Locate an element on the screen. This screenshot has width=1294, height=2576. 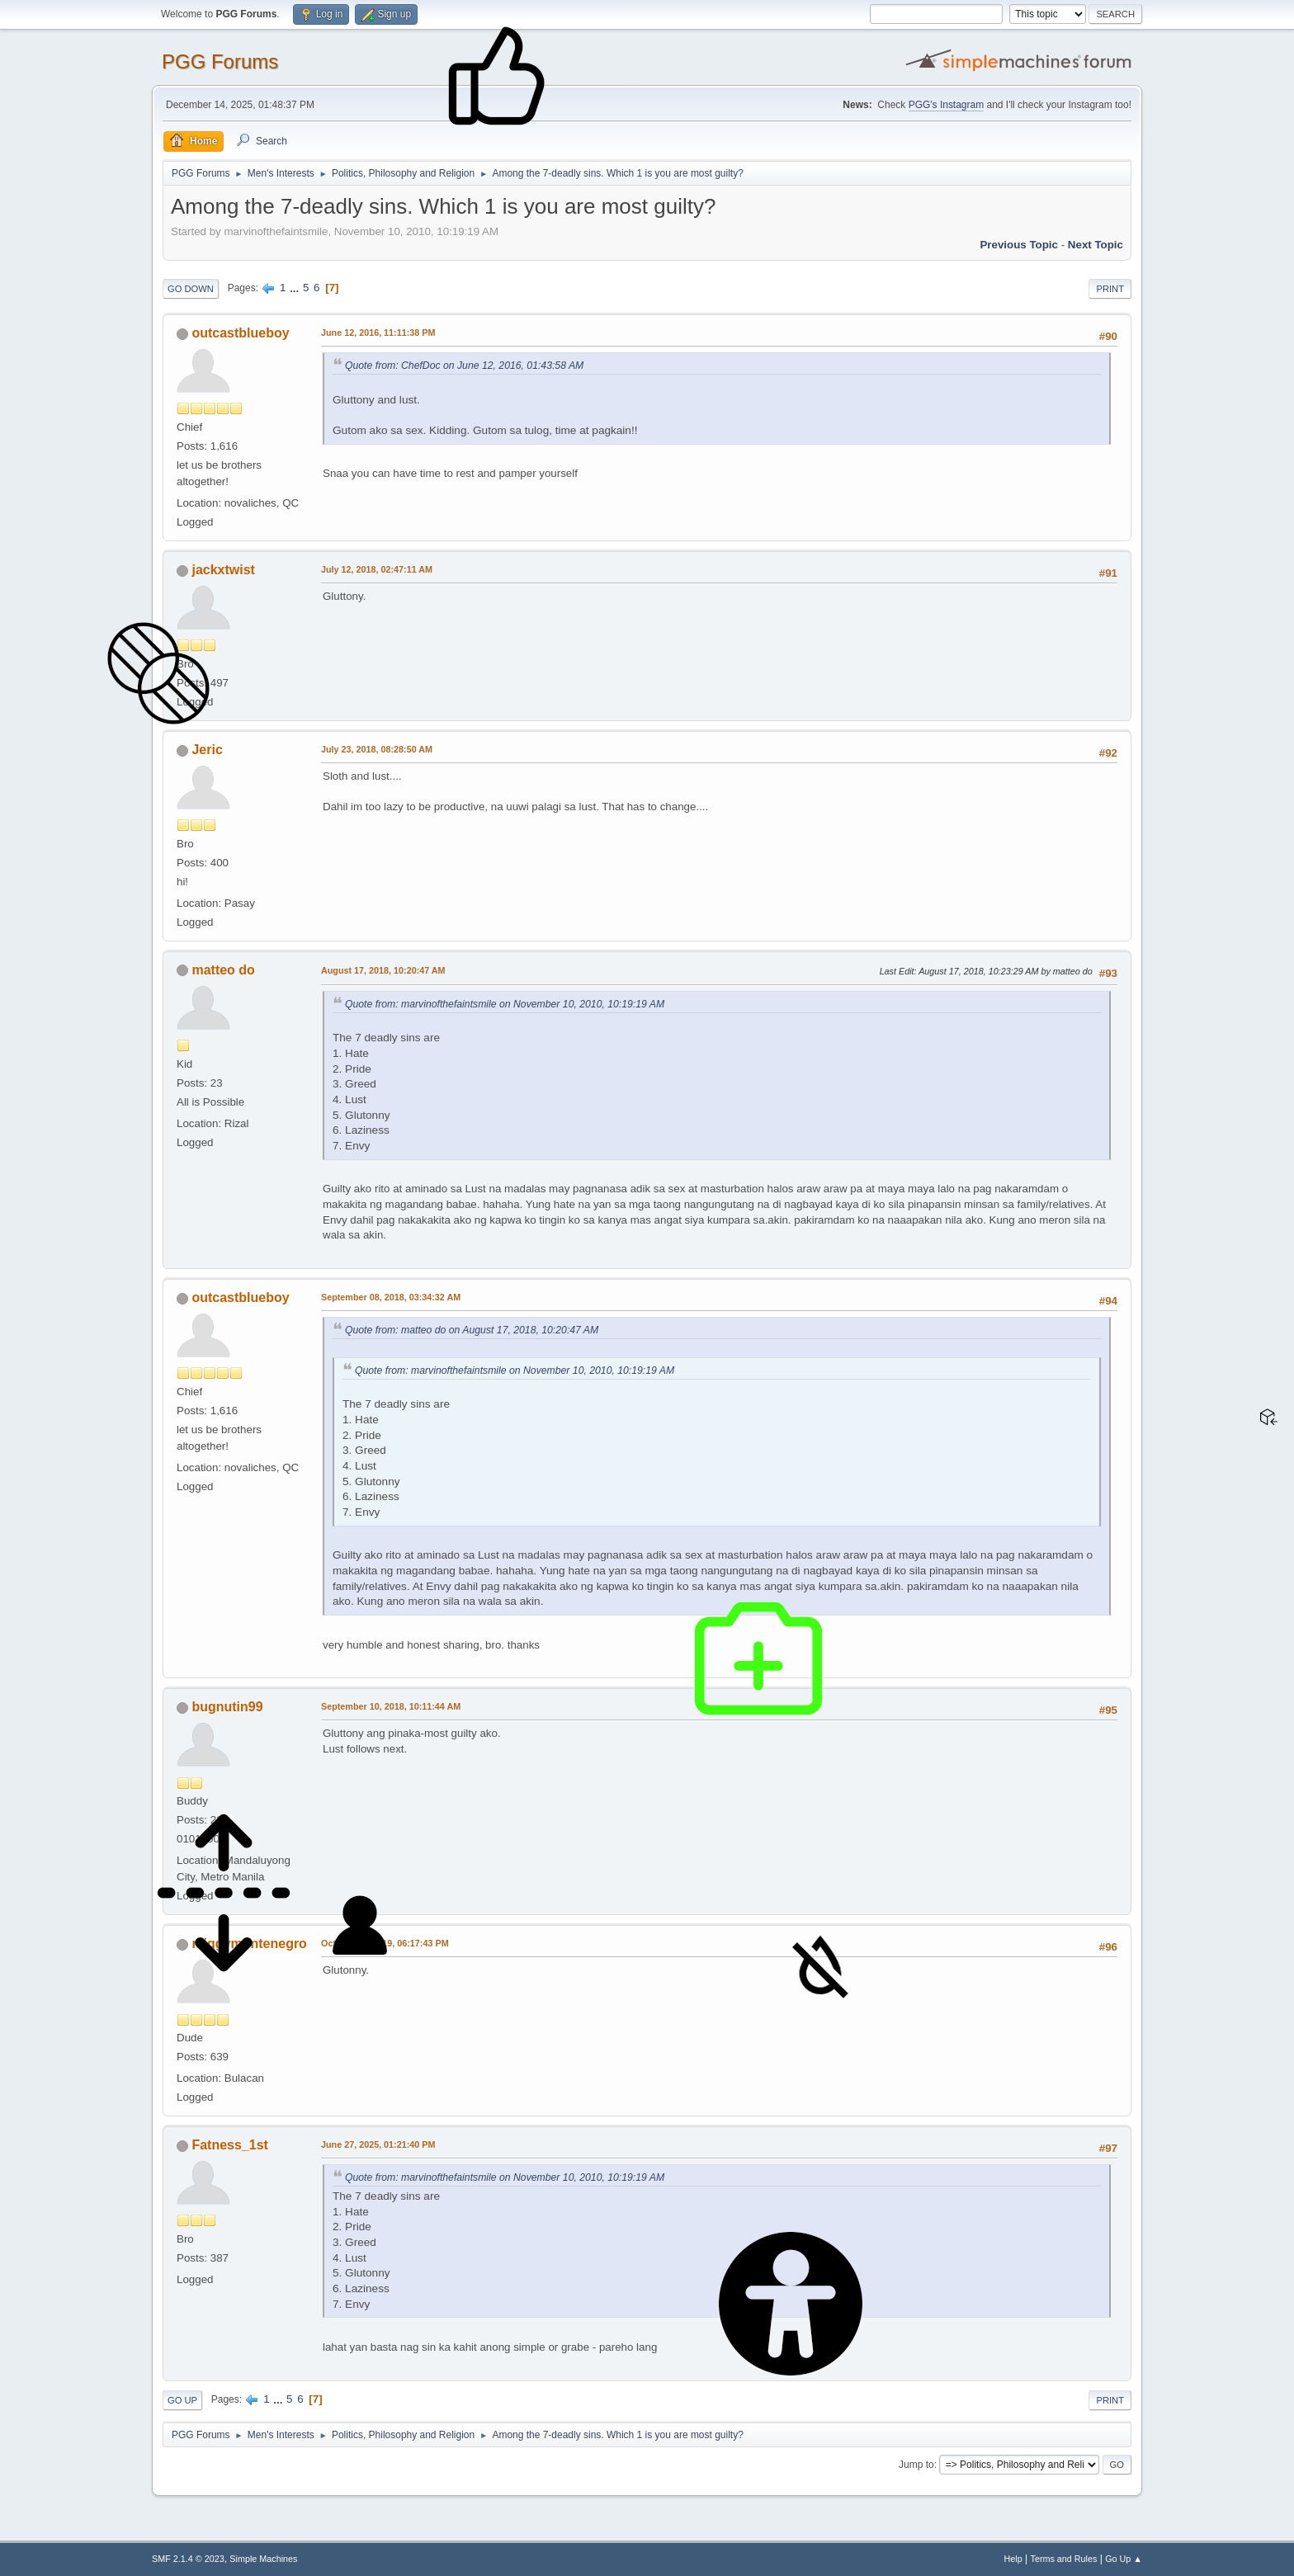
view your profile is located at coordinates (360, 1927).